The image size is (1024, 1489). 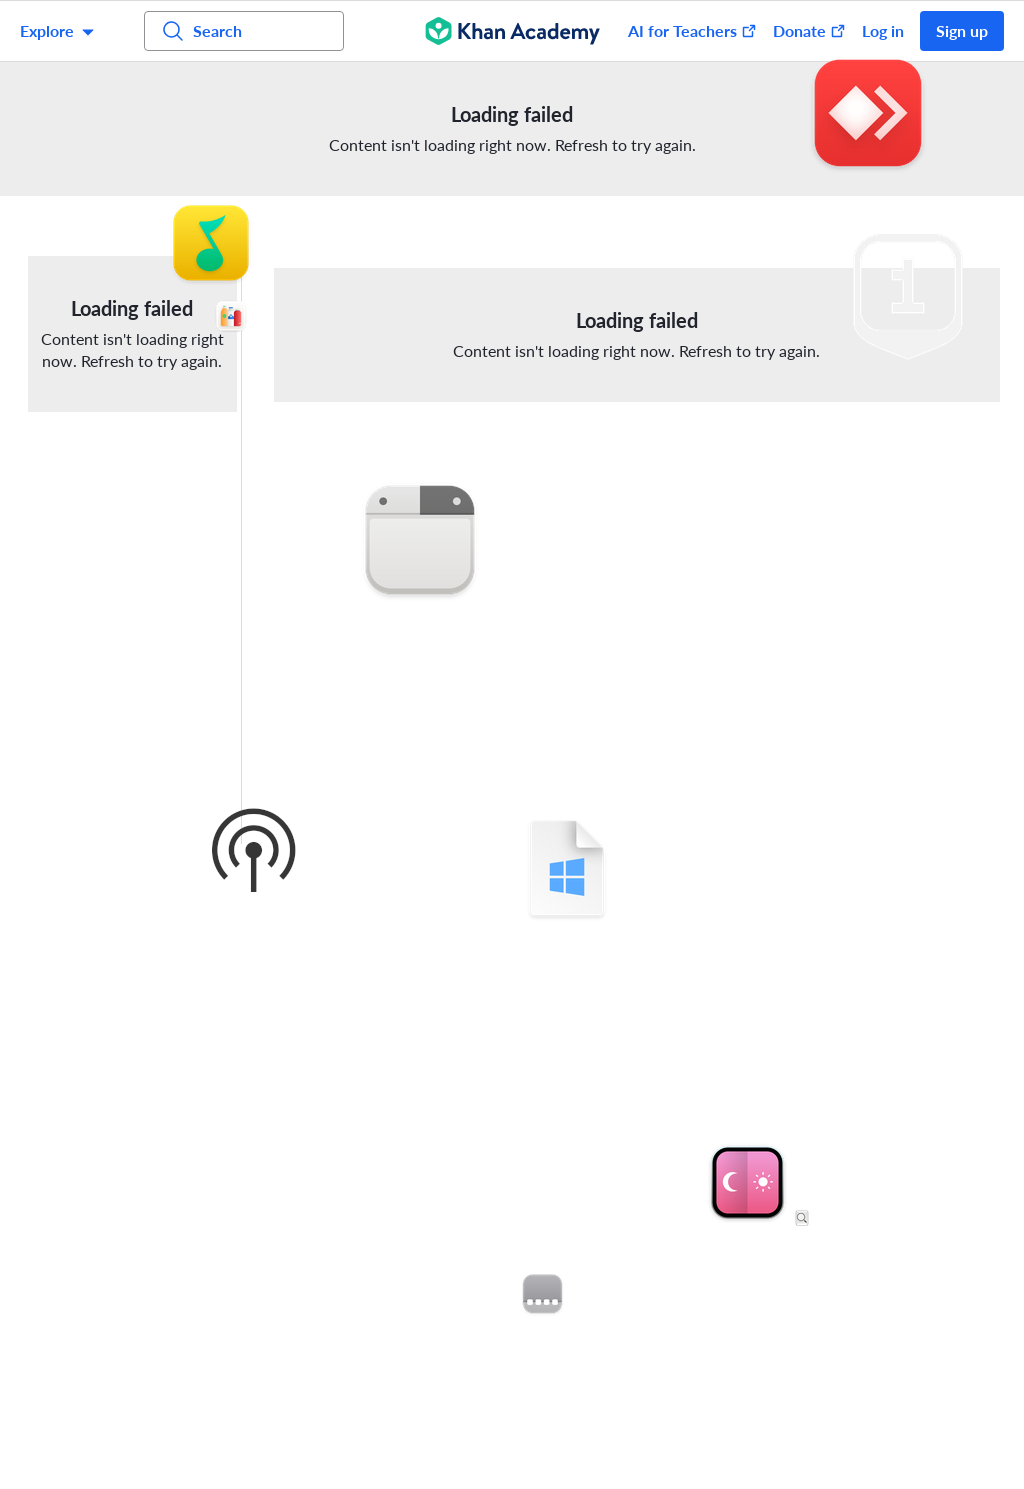 What do you see at coordinates (802, 1218) in the screenshot?
I see `open gnome logs application` at bounding box center [802, 1218].